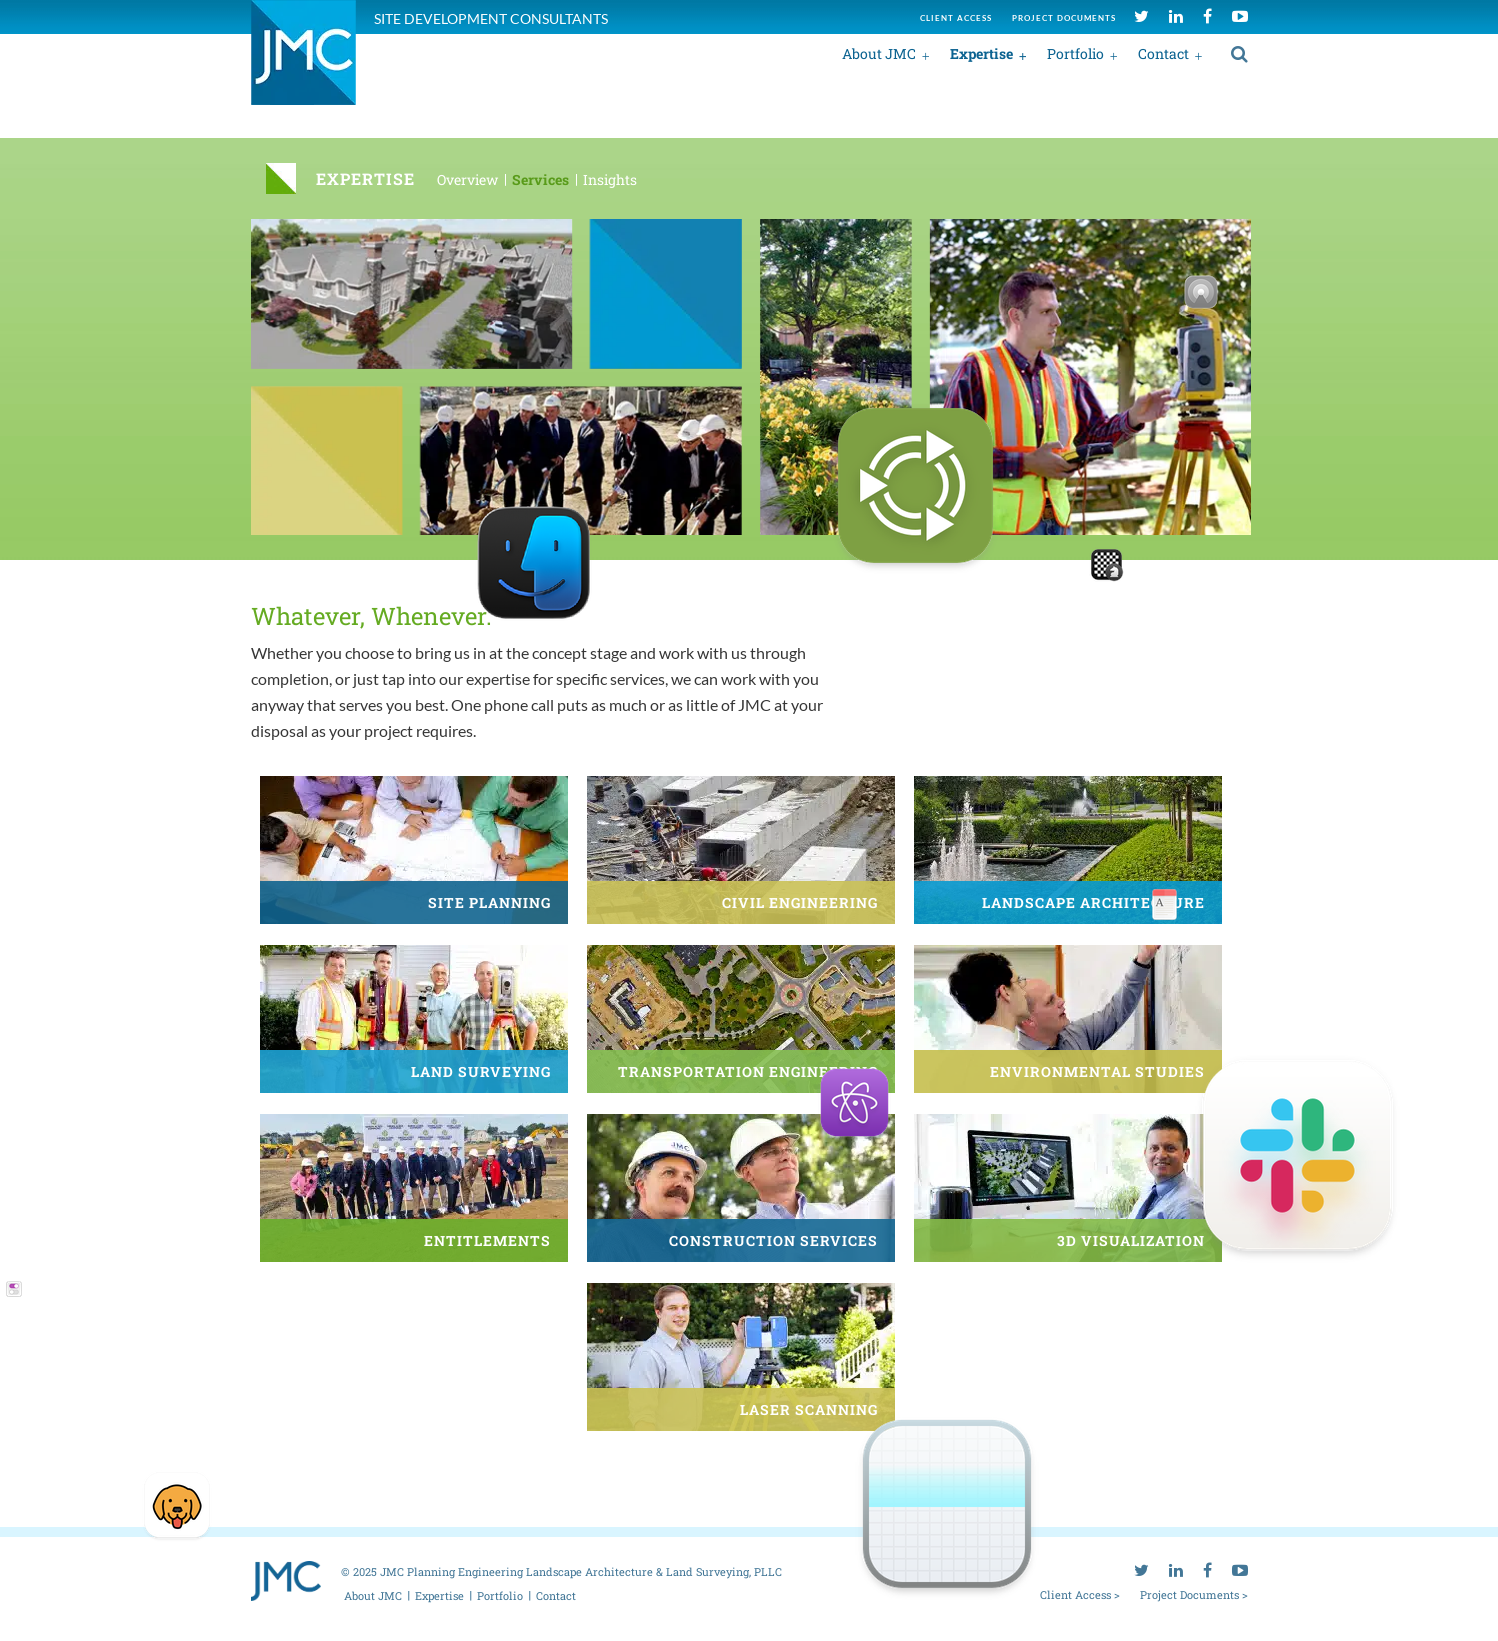 The width and height of the screenshot is (1498, 1641). What do you see at coordinates (915, 485) in the screenshot?
I see `launch ubuntu mate application` at bounding box center [915, 485].